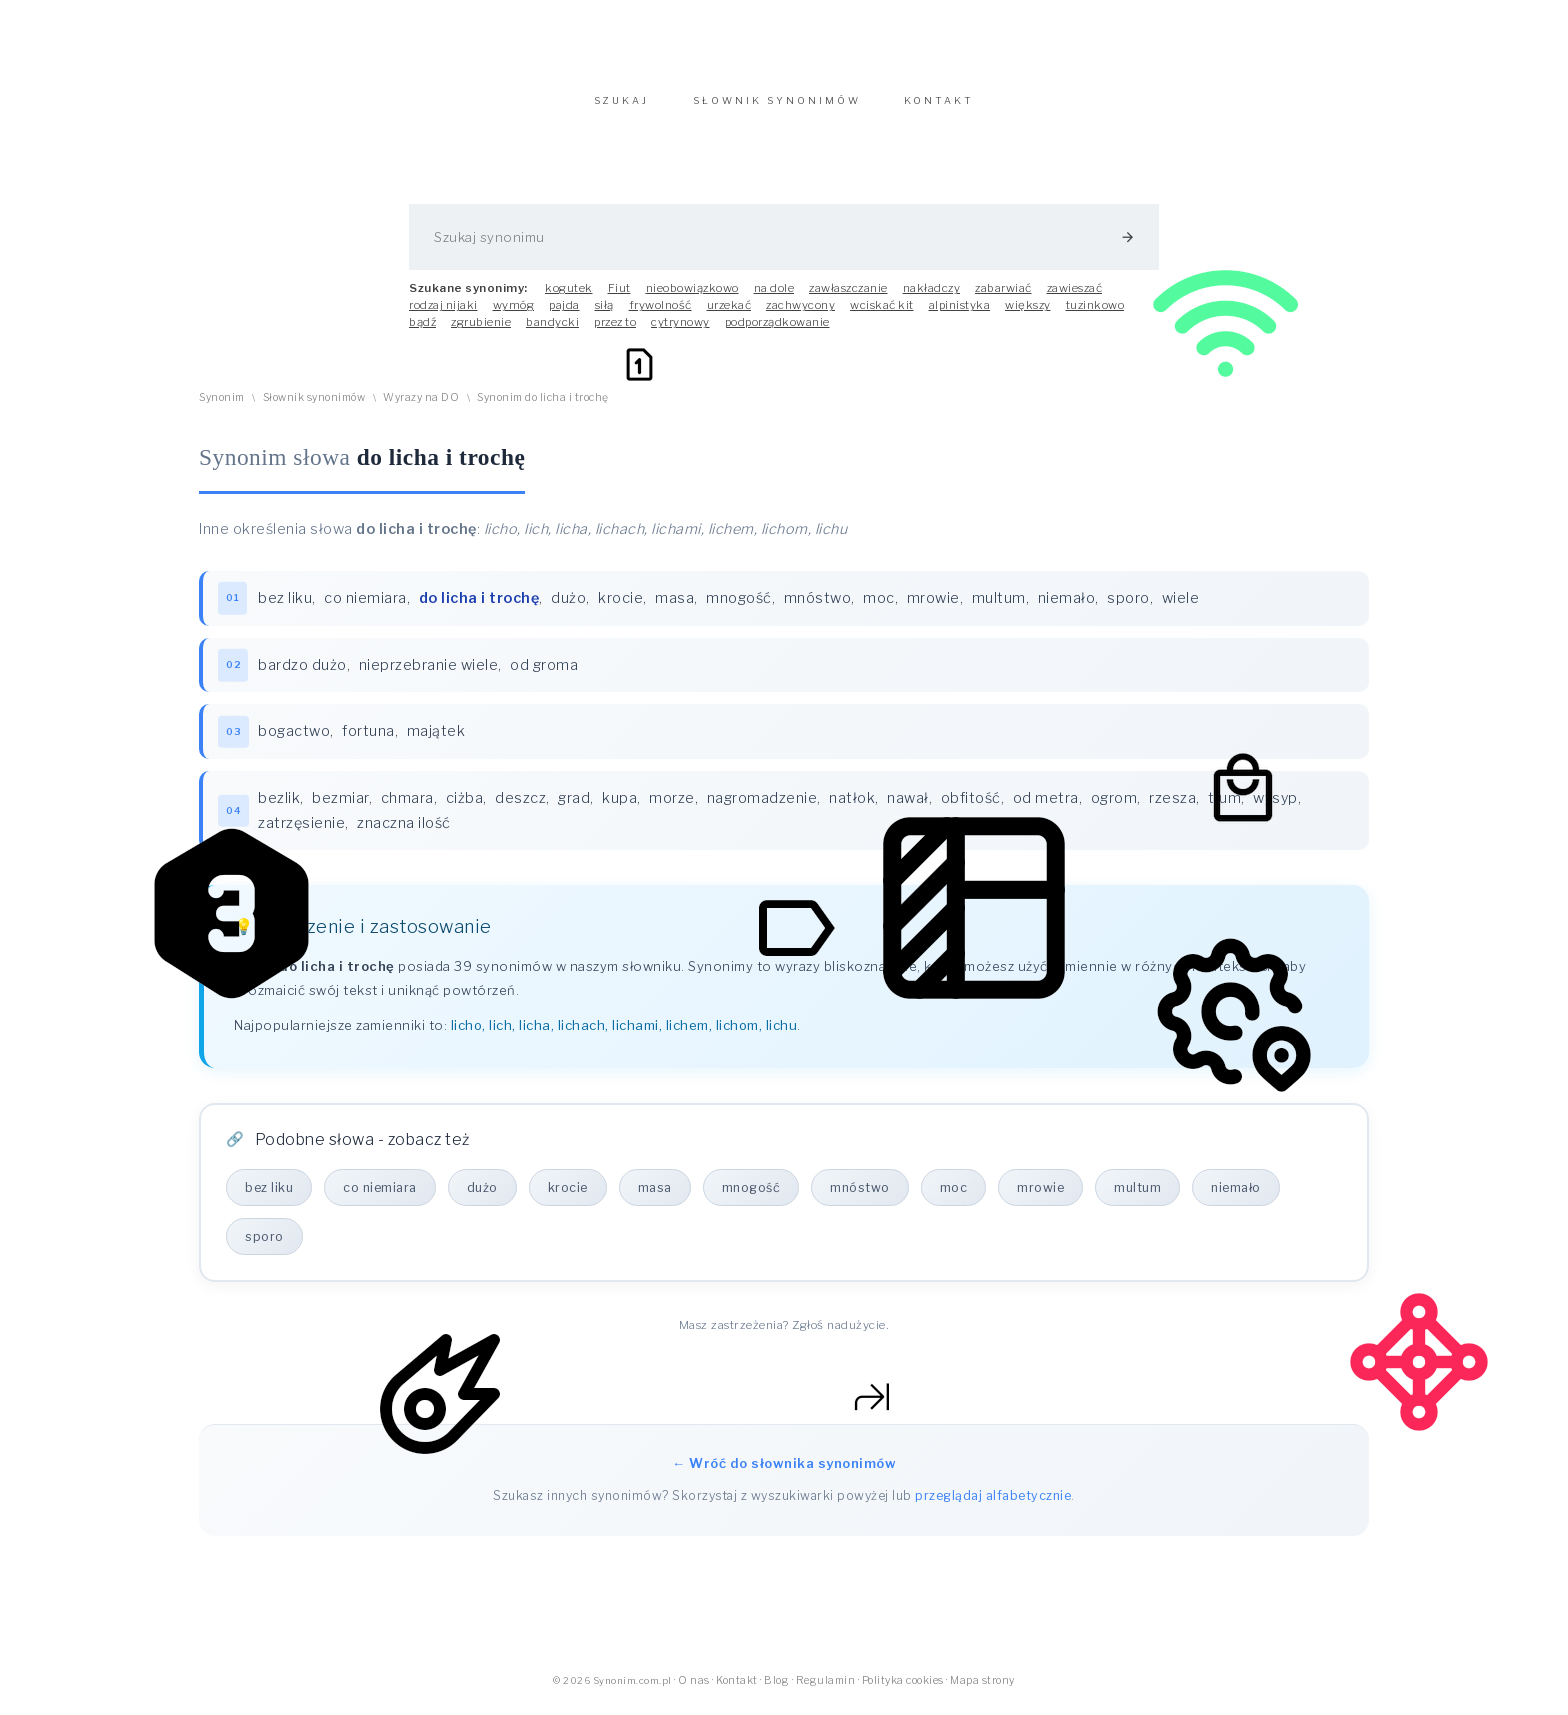 The height and width of the screenshot is (1715, 1568). I want to click on step 3 in a multi-step process, so click(231, 913).